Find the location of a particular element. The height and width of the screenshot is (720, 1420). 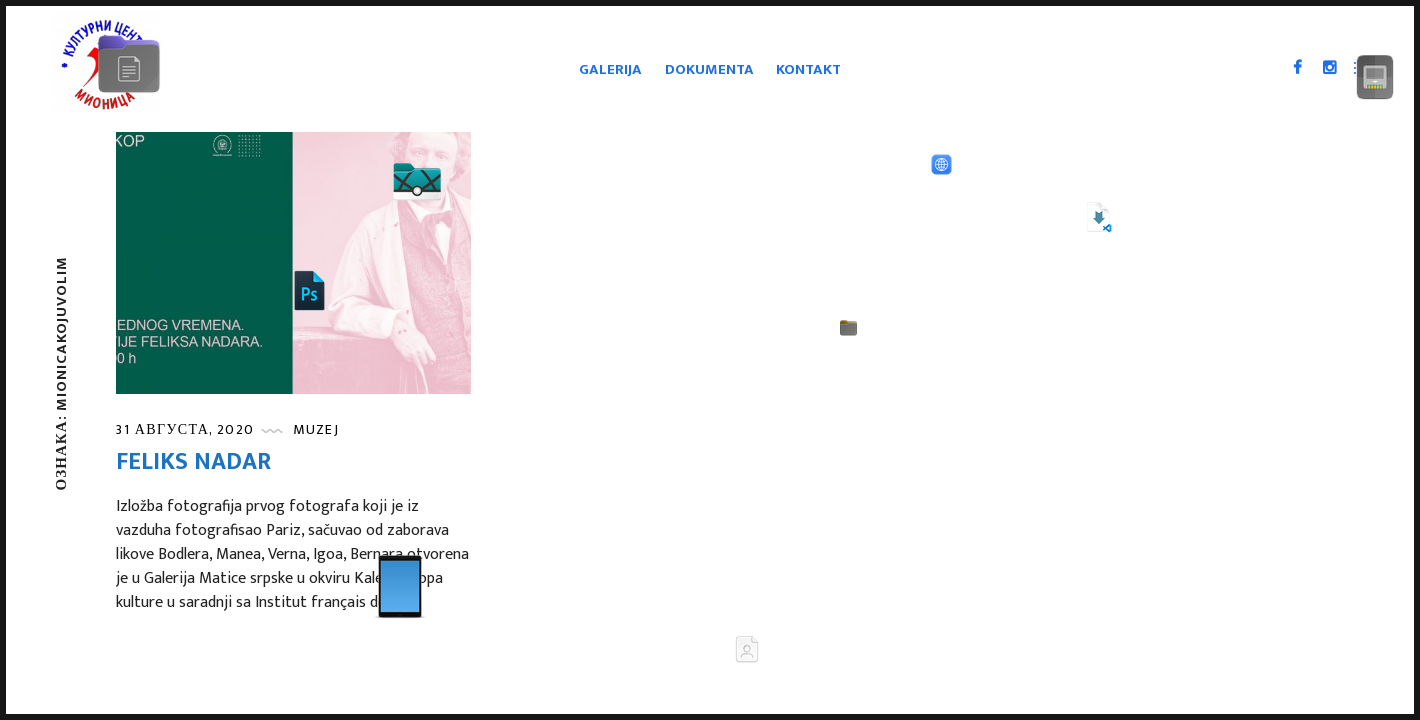

folder for pokémon net ball collection or related game assets is located at coordinates (417, 183).